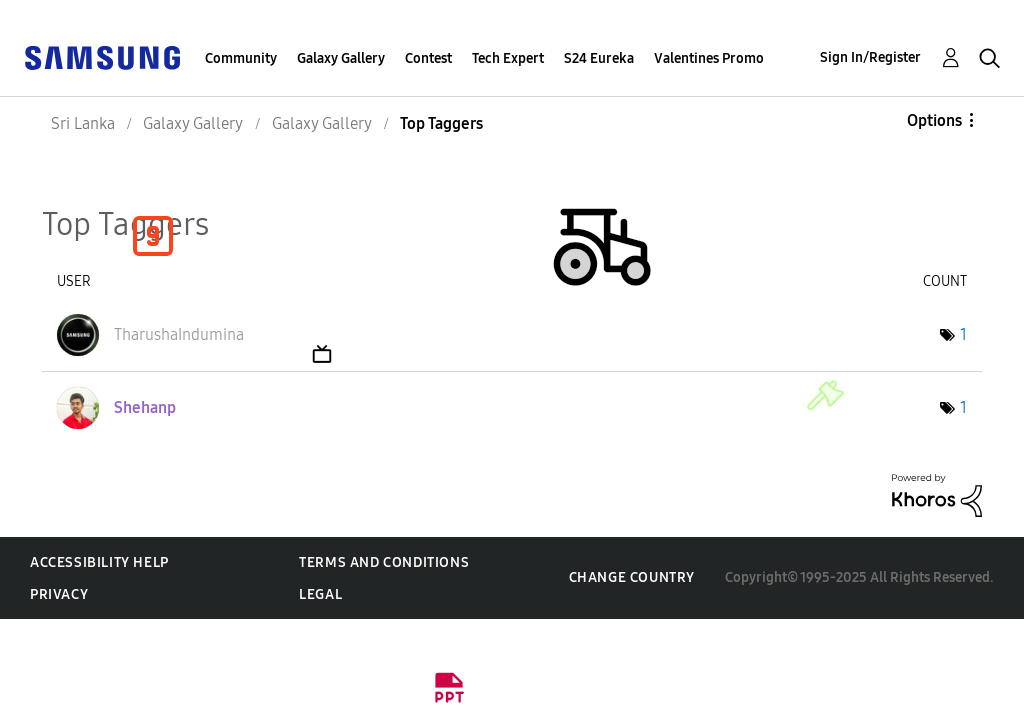  Describe the element at coordinates (153, 236) in the screenshot. I see `select or navigate to item number 9` at that location.